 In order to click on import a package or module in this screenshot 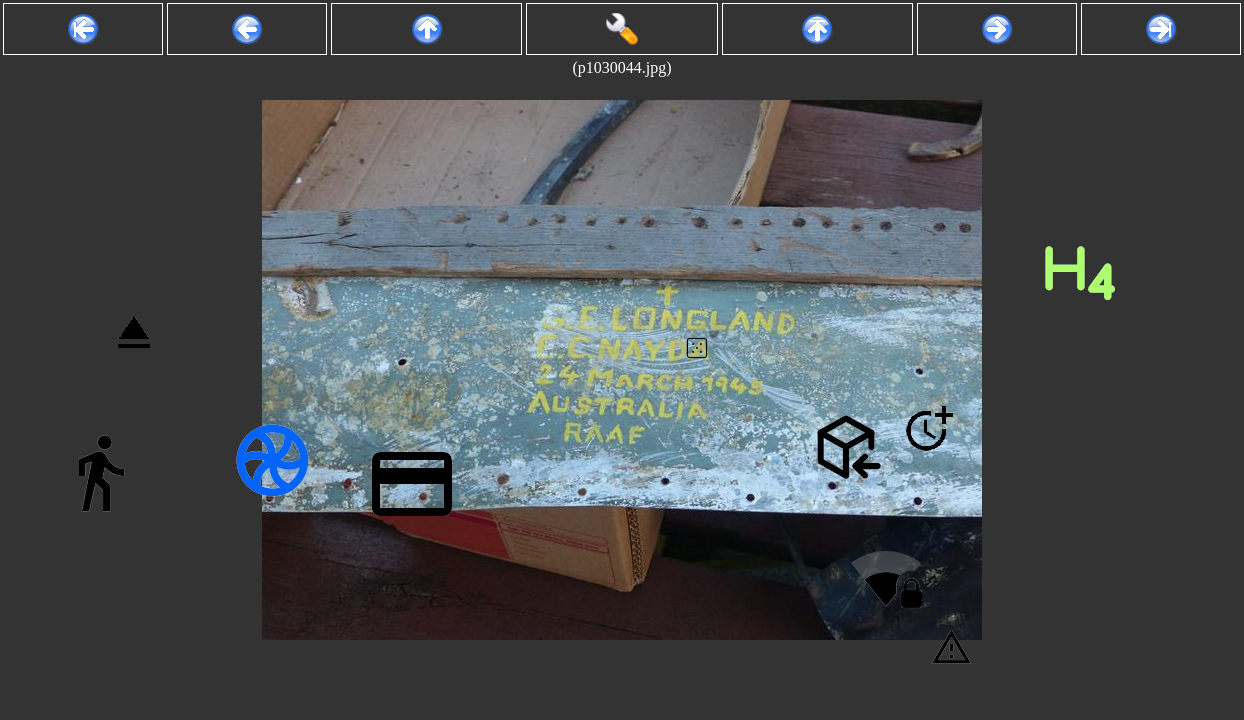, I will do `click(846, 447)`.